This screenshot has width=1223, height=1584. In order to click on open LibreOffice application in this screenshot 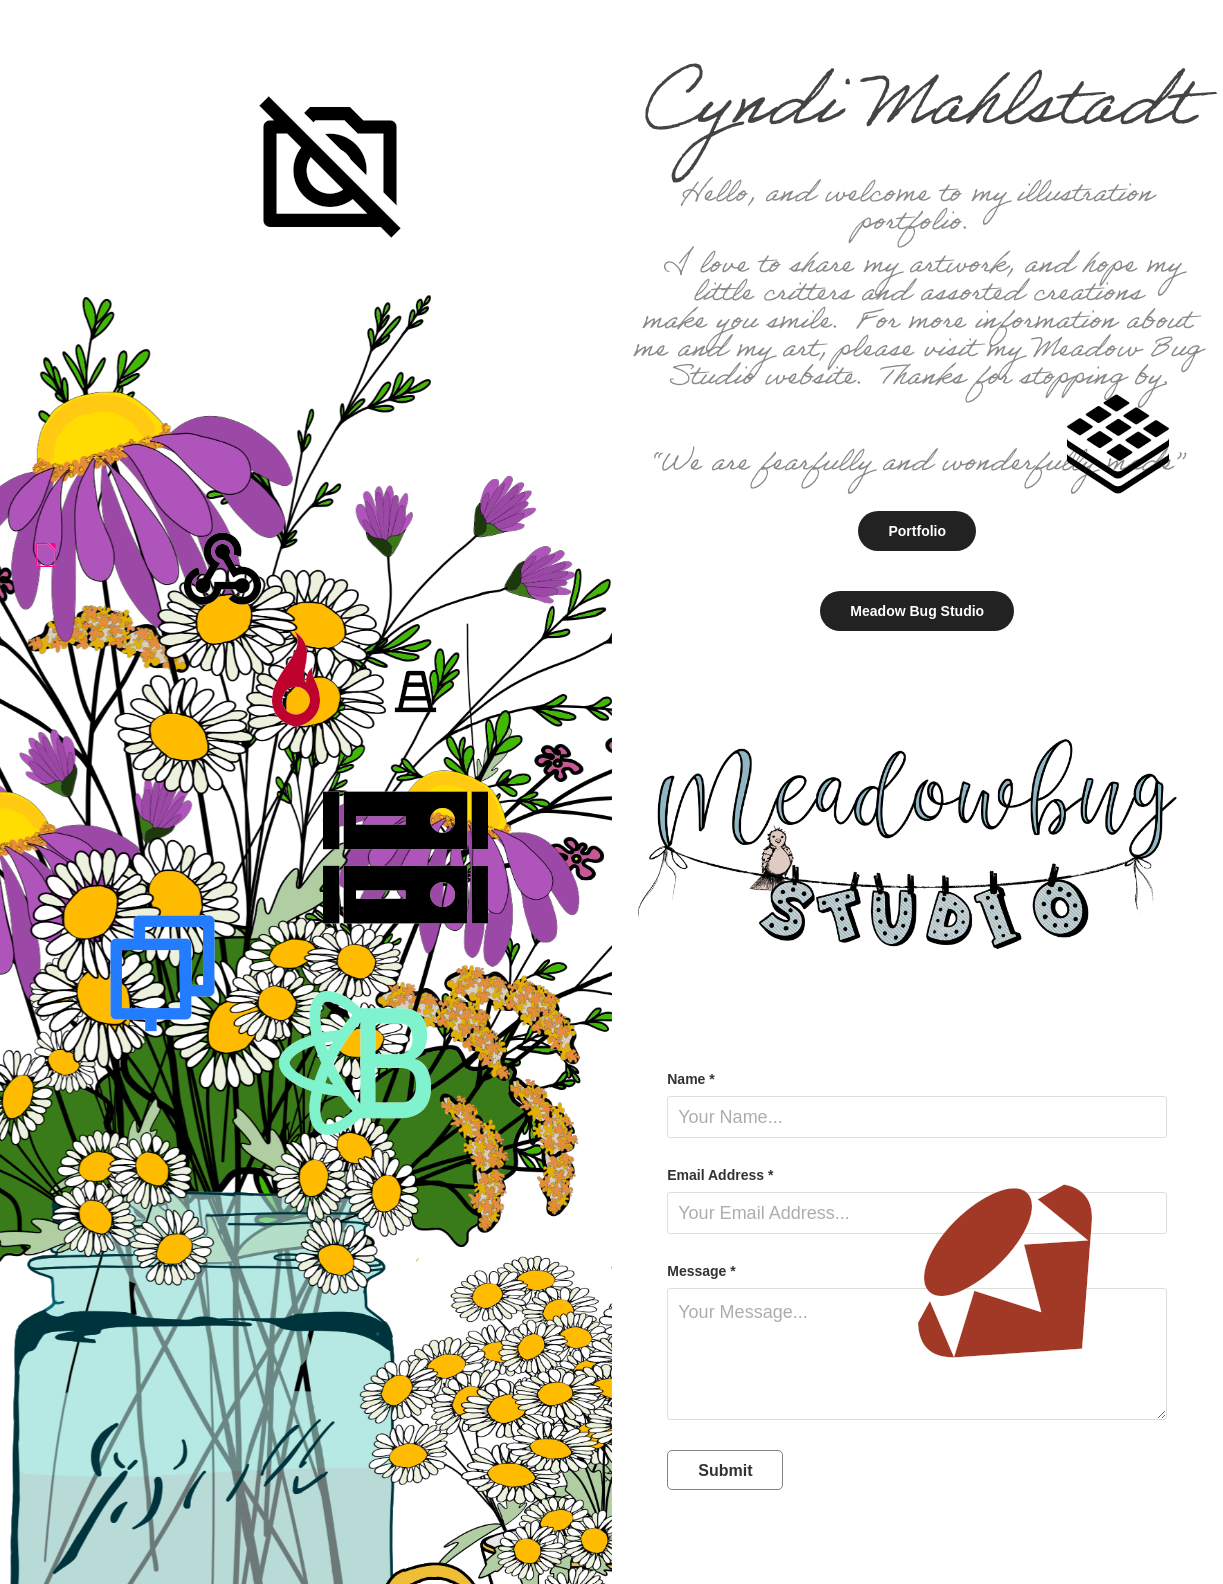, I will do `click(46, 555)`.